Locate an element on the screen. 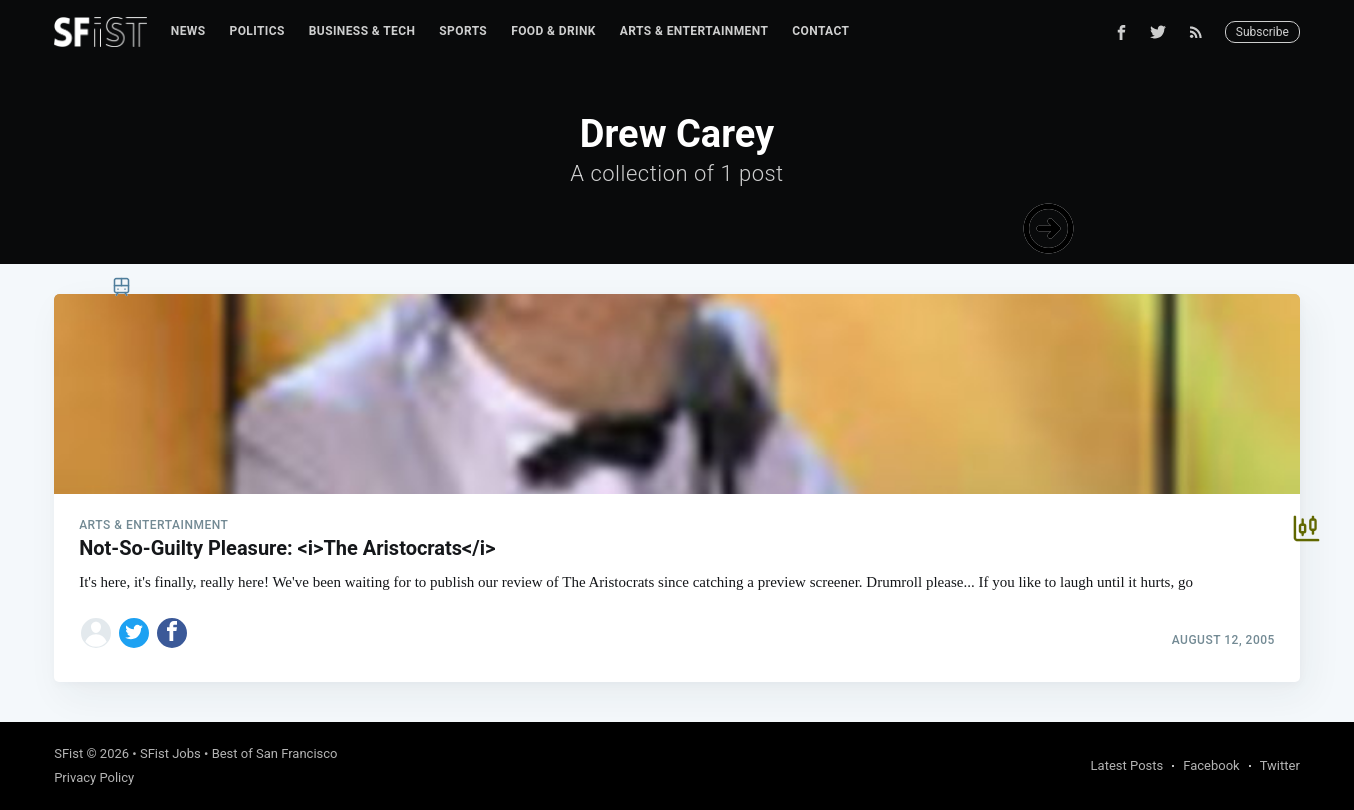 The image size is (1354, 810). view candlestick chart for stock or crypto trading is located at coordinates (1306, 528).